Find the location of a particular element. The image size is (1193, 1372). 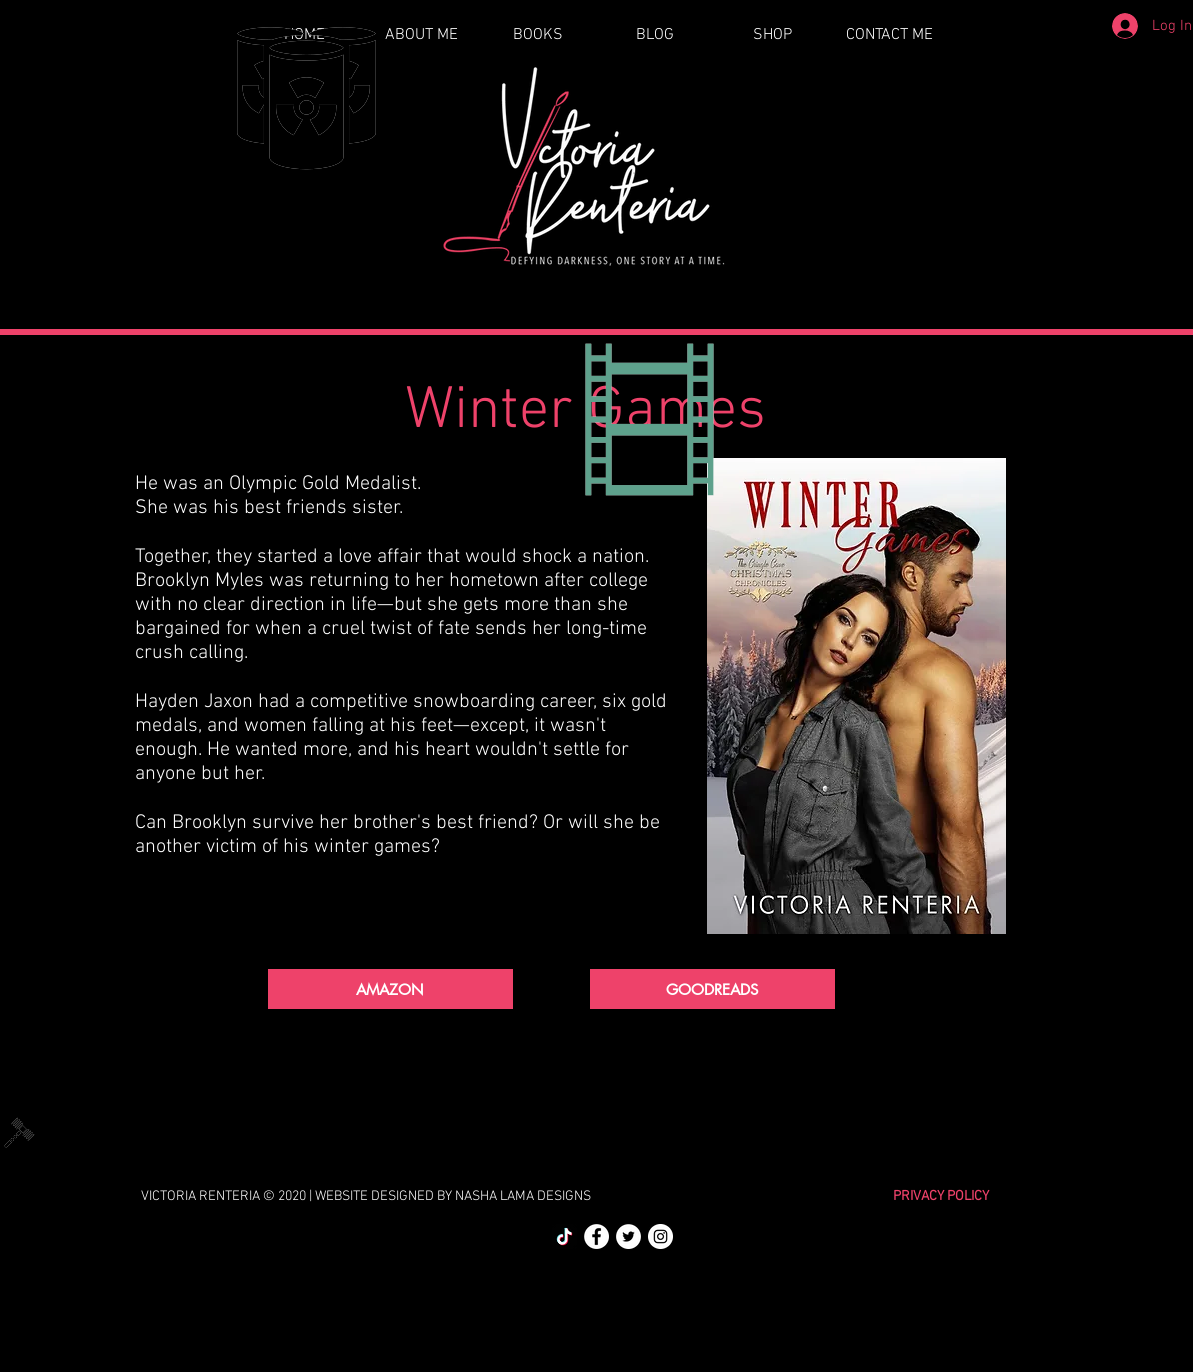

indicates hazardous or radioactive materials in a game context is located at coordinates (306, 97).